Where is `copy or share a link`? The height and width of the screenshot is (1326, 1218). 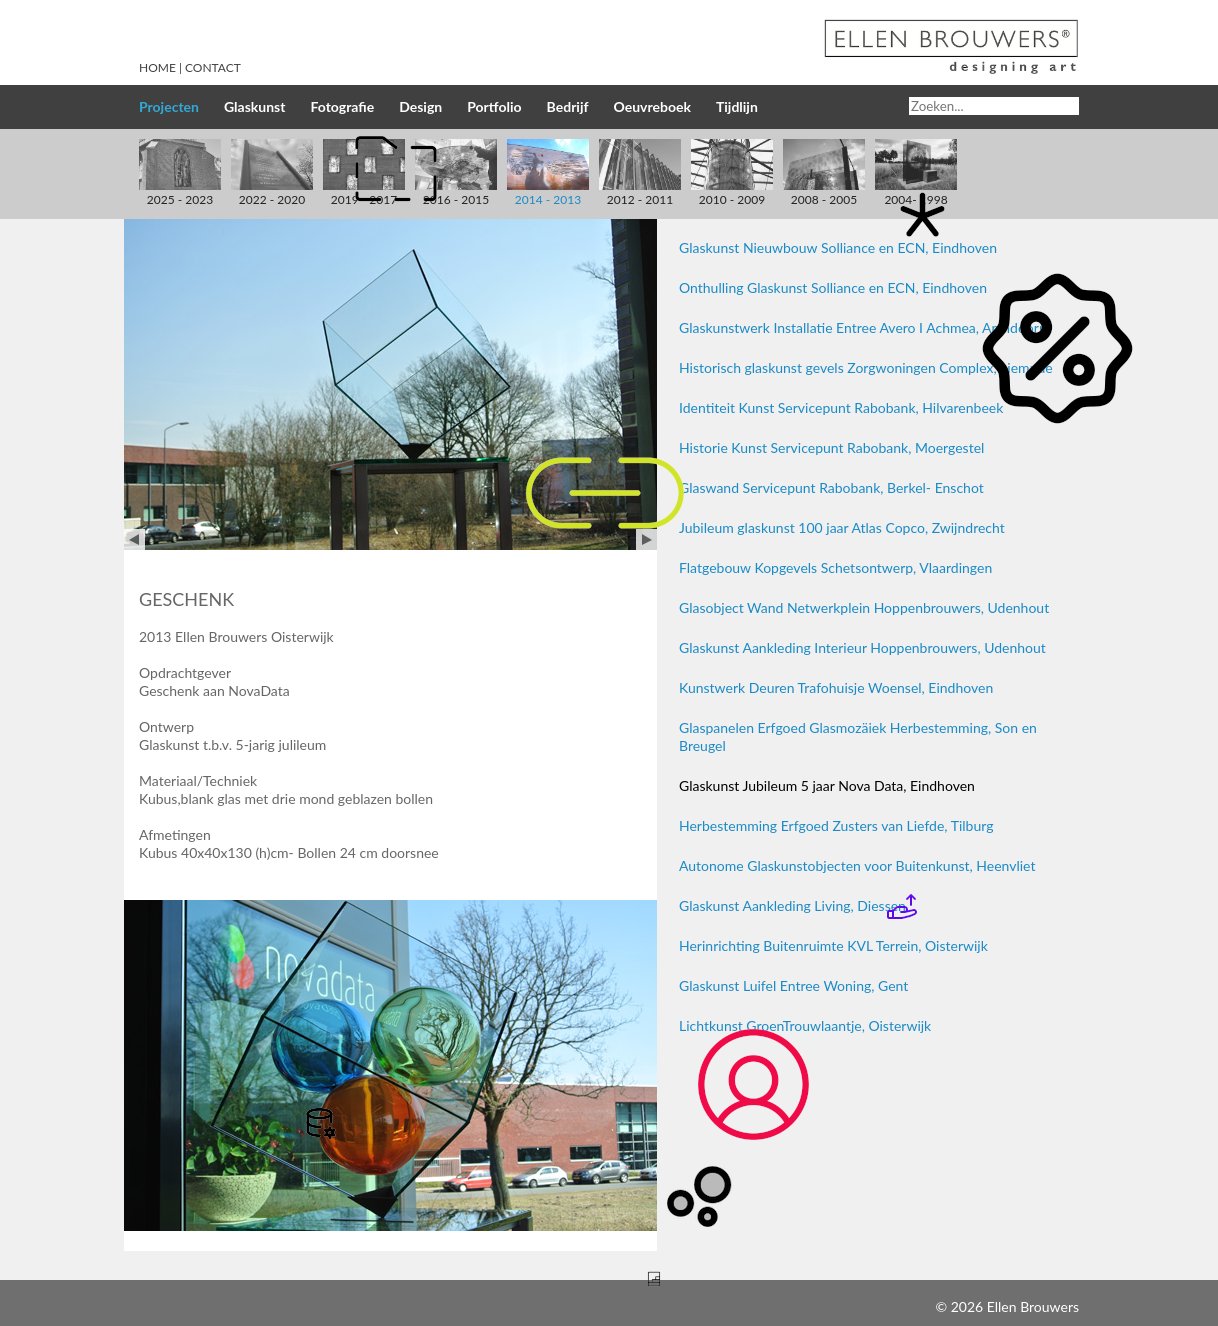 copy or share a link is located at coordinates (605, 493).